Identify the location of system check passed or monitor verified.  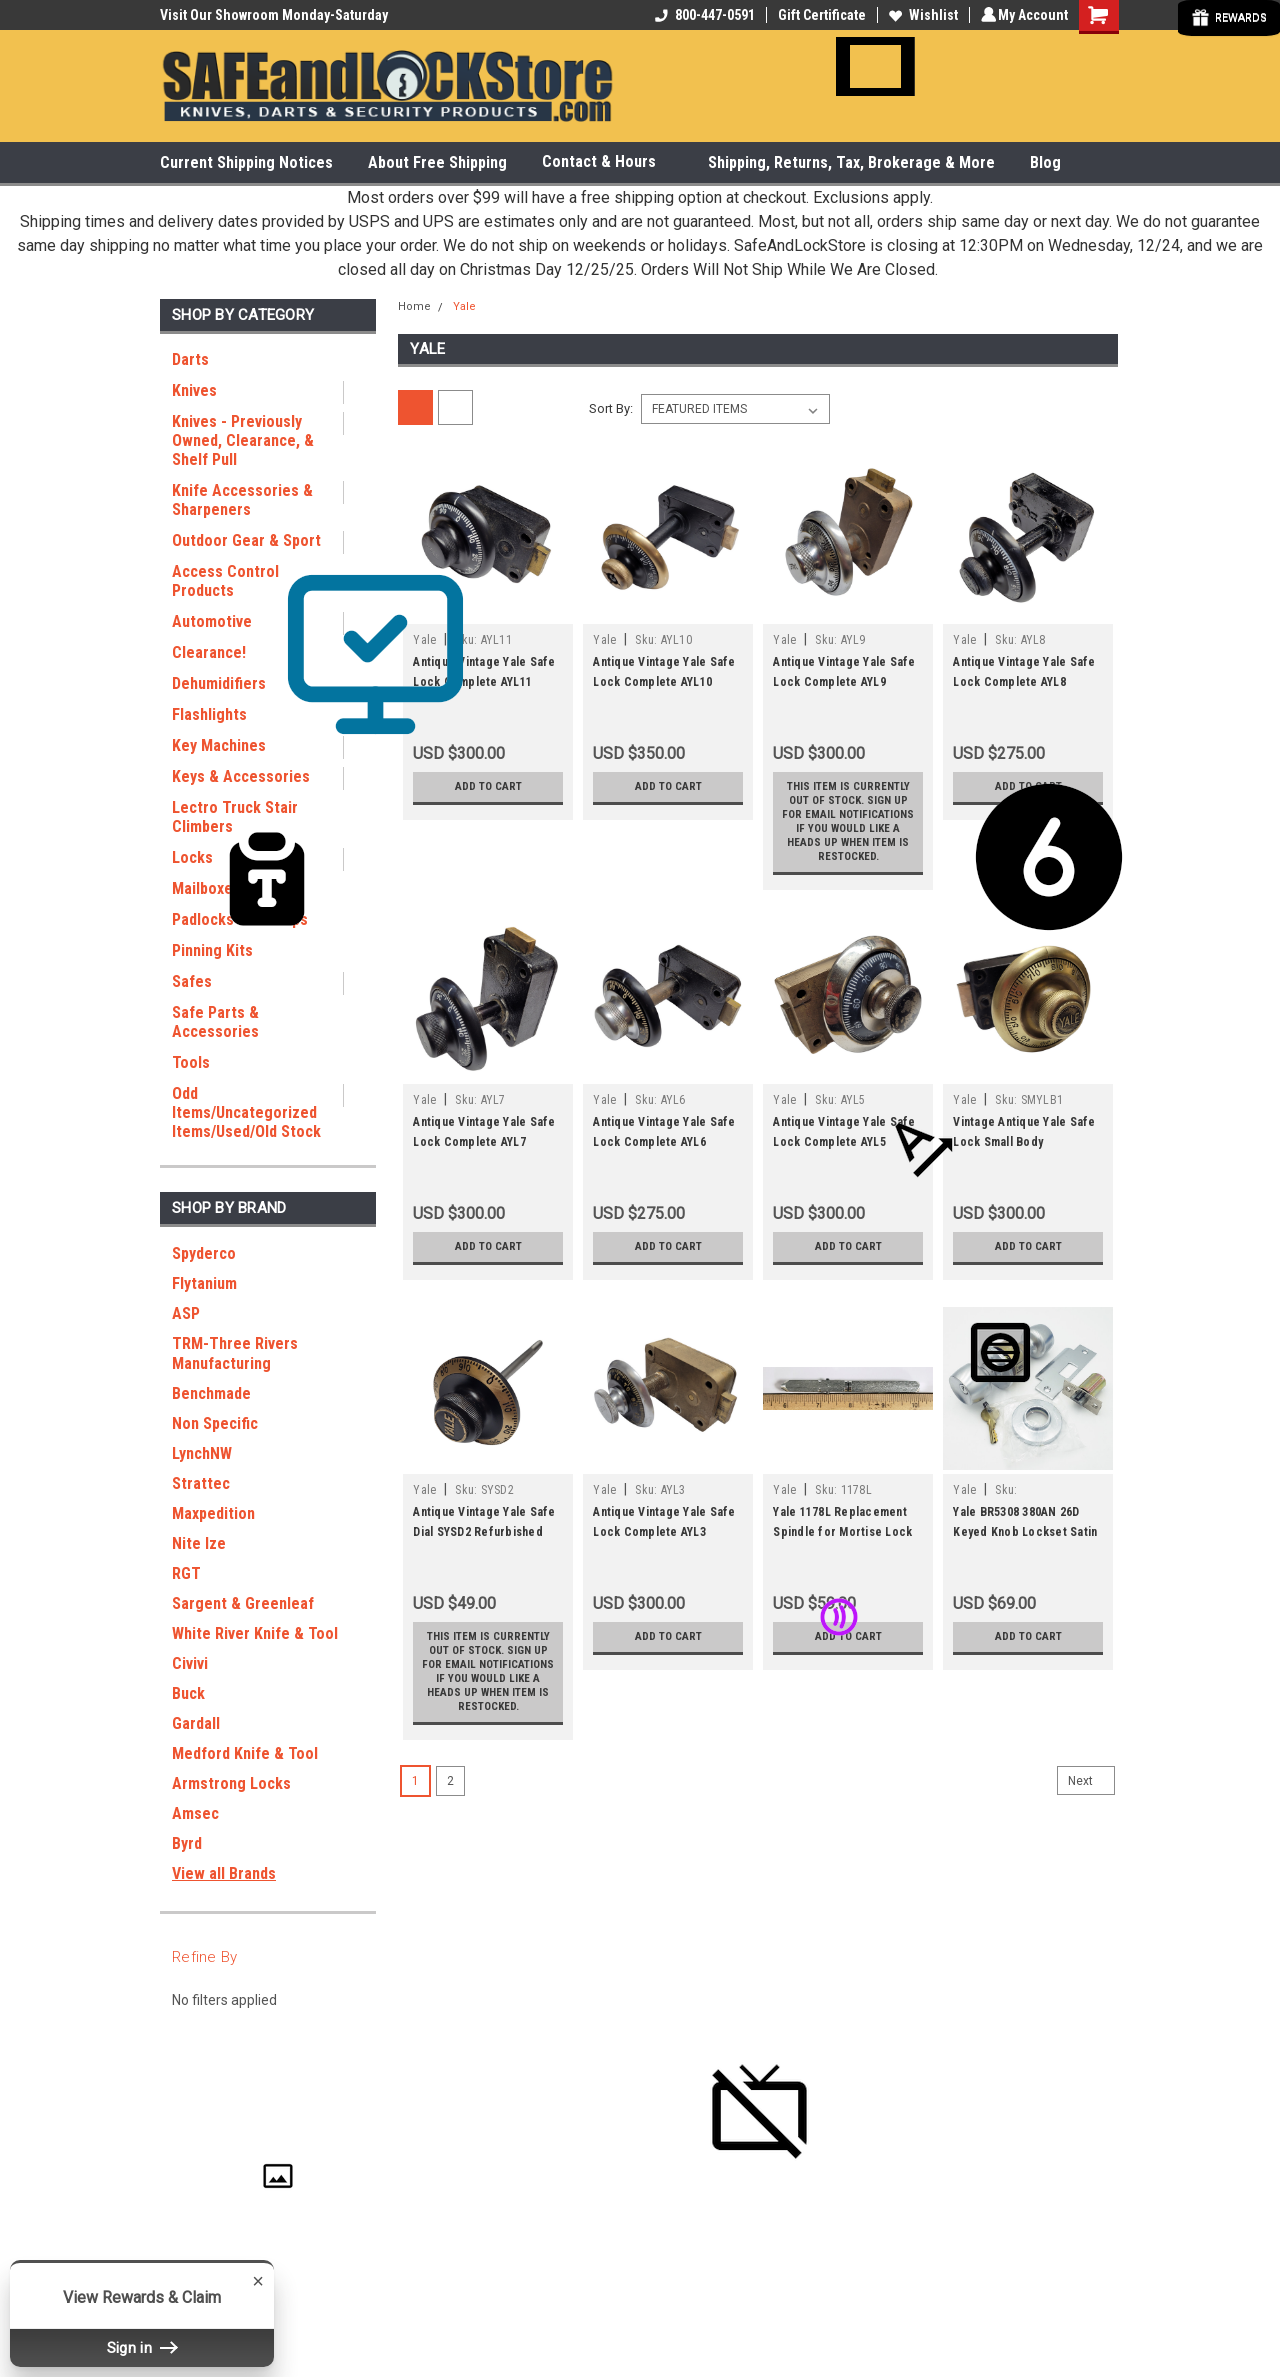
(375, 654).